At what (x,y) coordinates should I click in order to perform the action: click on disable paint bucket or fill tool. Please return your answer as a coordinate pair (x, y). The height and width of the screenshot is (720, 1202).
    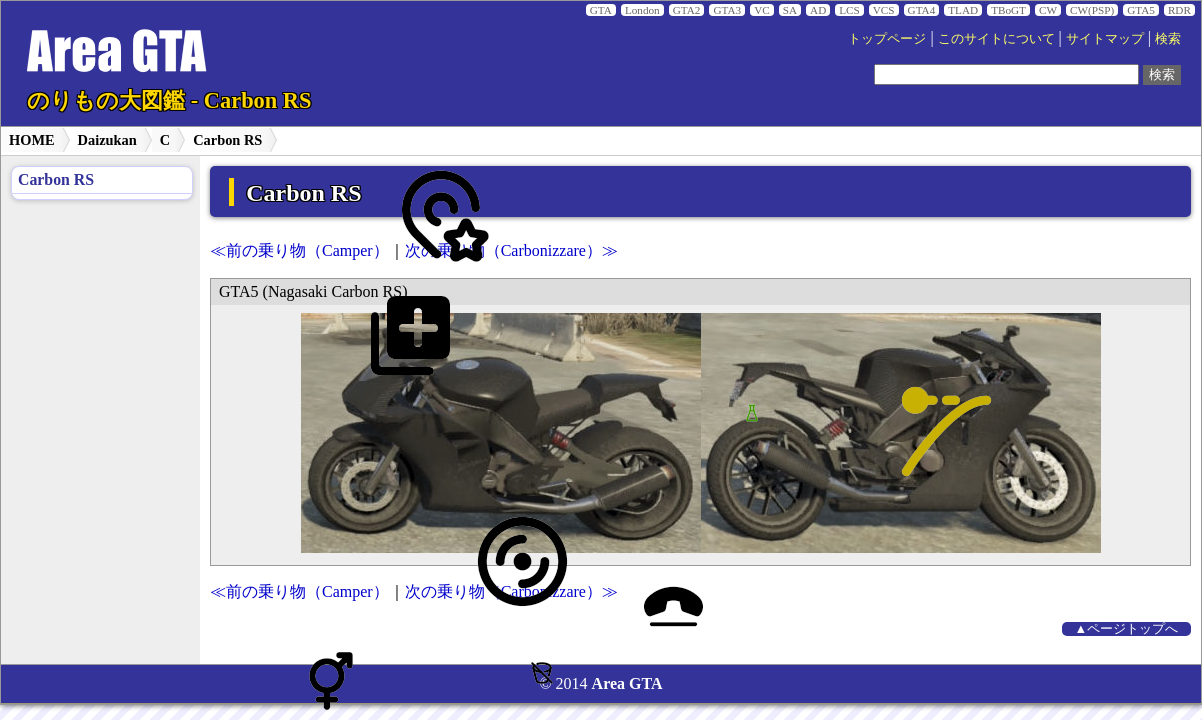
    Looking at the image, I should click on (542, 673).